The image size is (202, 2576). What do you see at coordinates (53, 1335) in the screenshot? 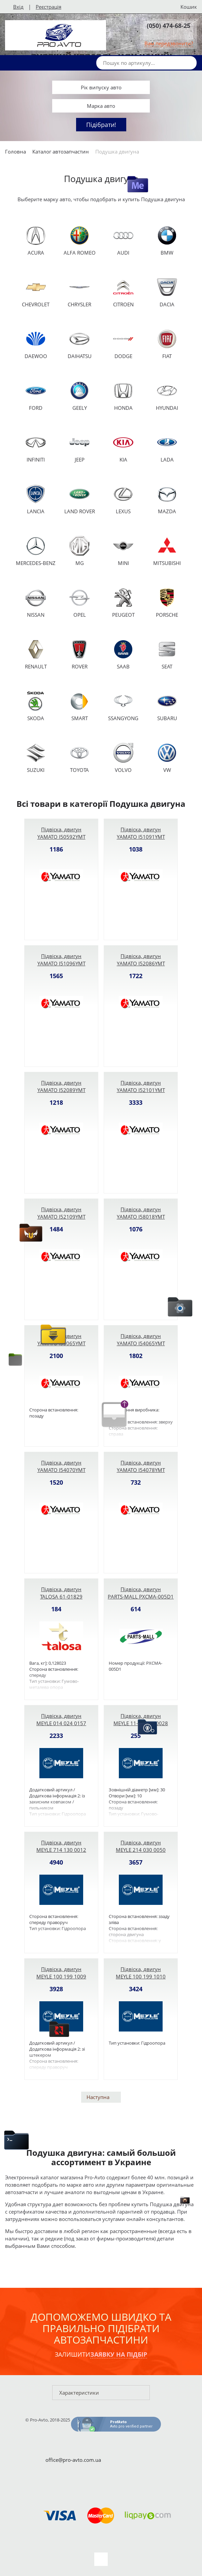
I see `open your getgo download manager folder` at bounding box center [53, 1335].